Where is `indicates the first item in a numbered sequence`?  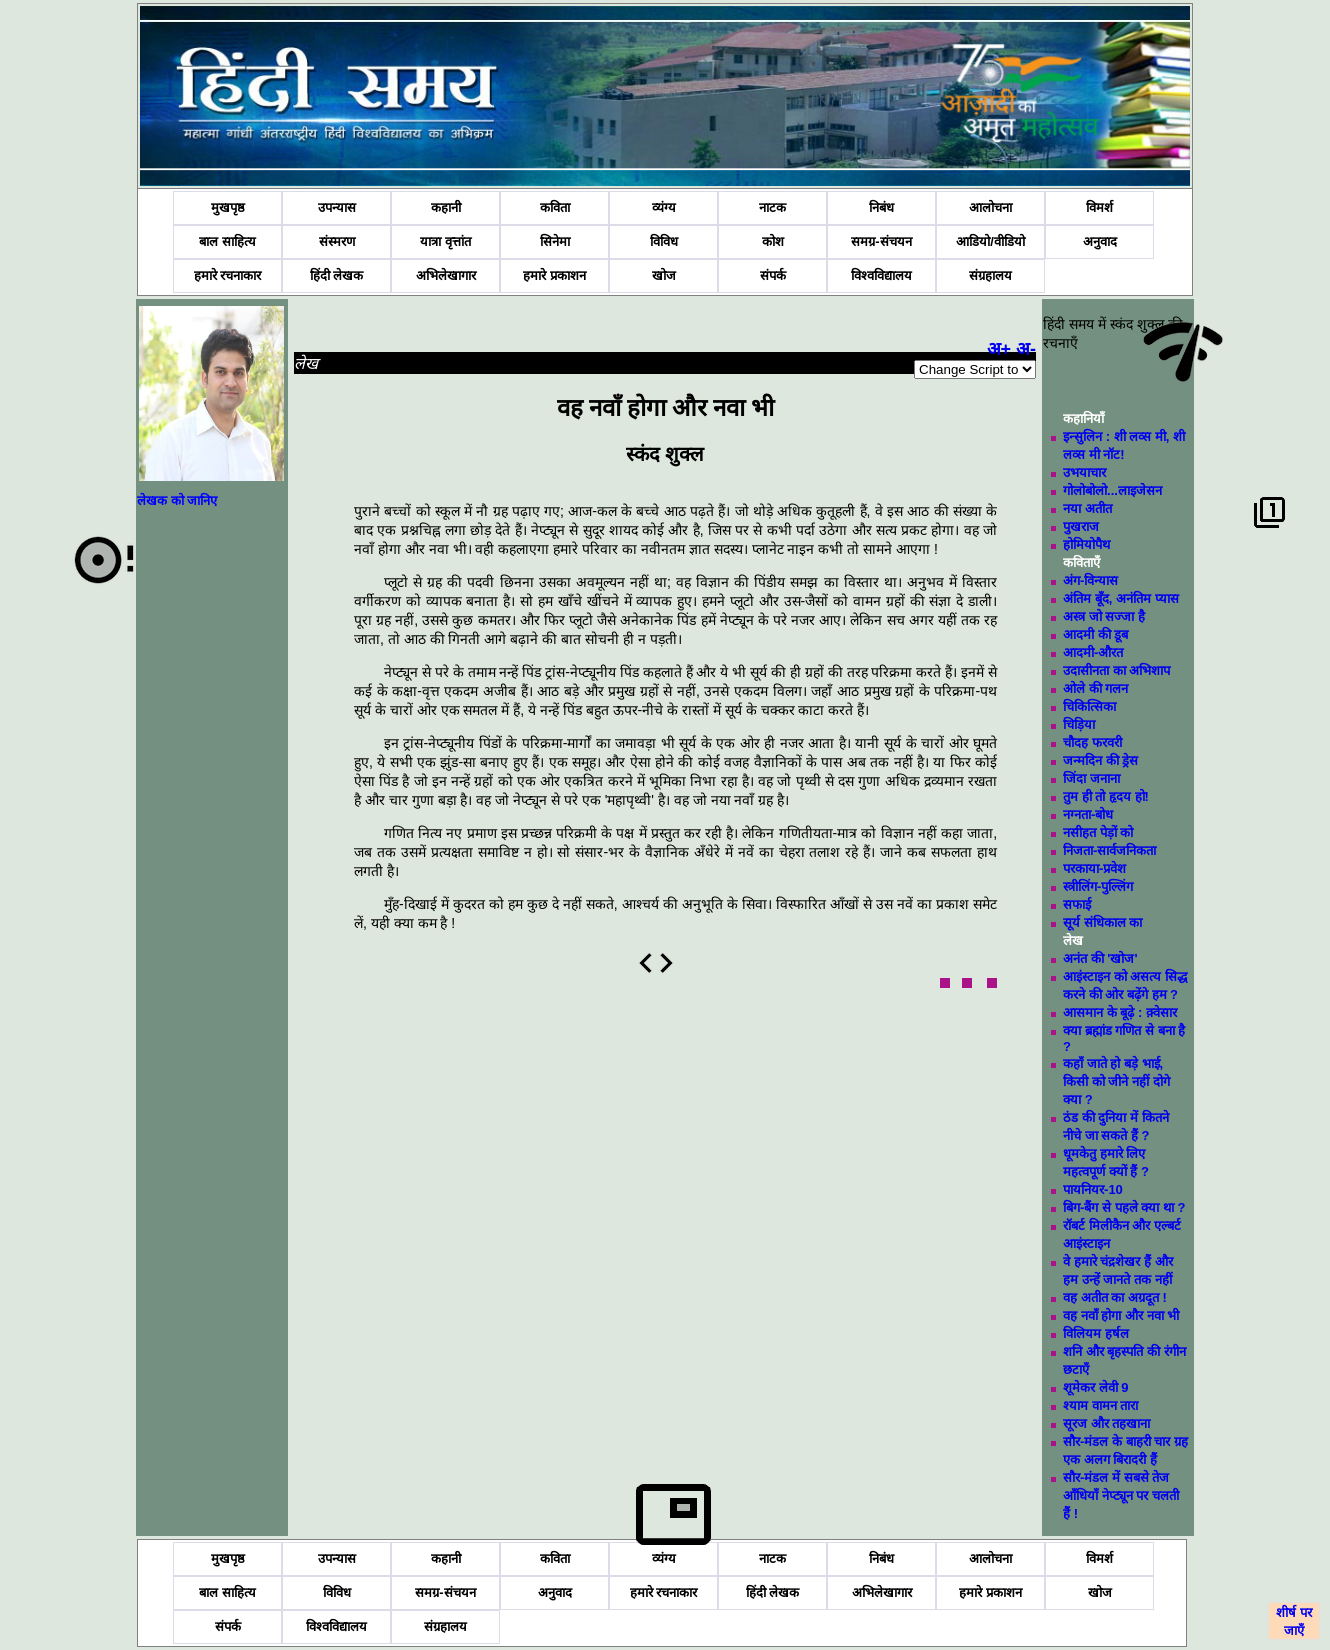 indicates the first item in a numbered sequence is located at coordinates (1269, 512).